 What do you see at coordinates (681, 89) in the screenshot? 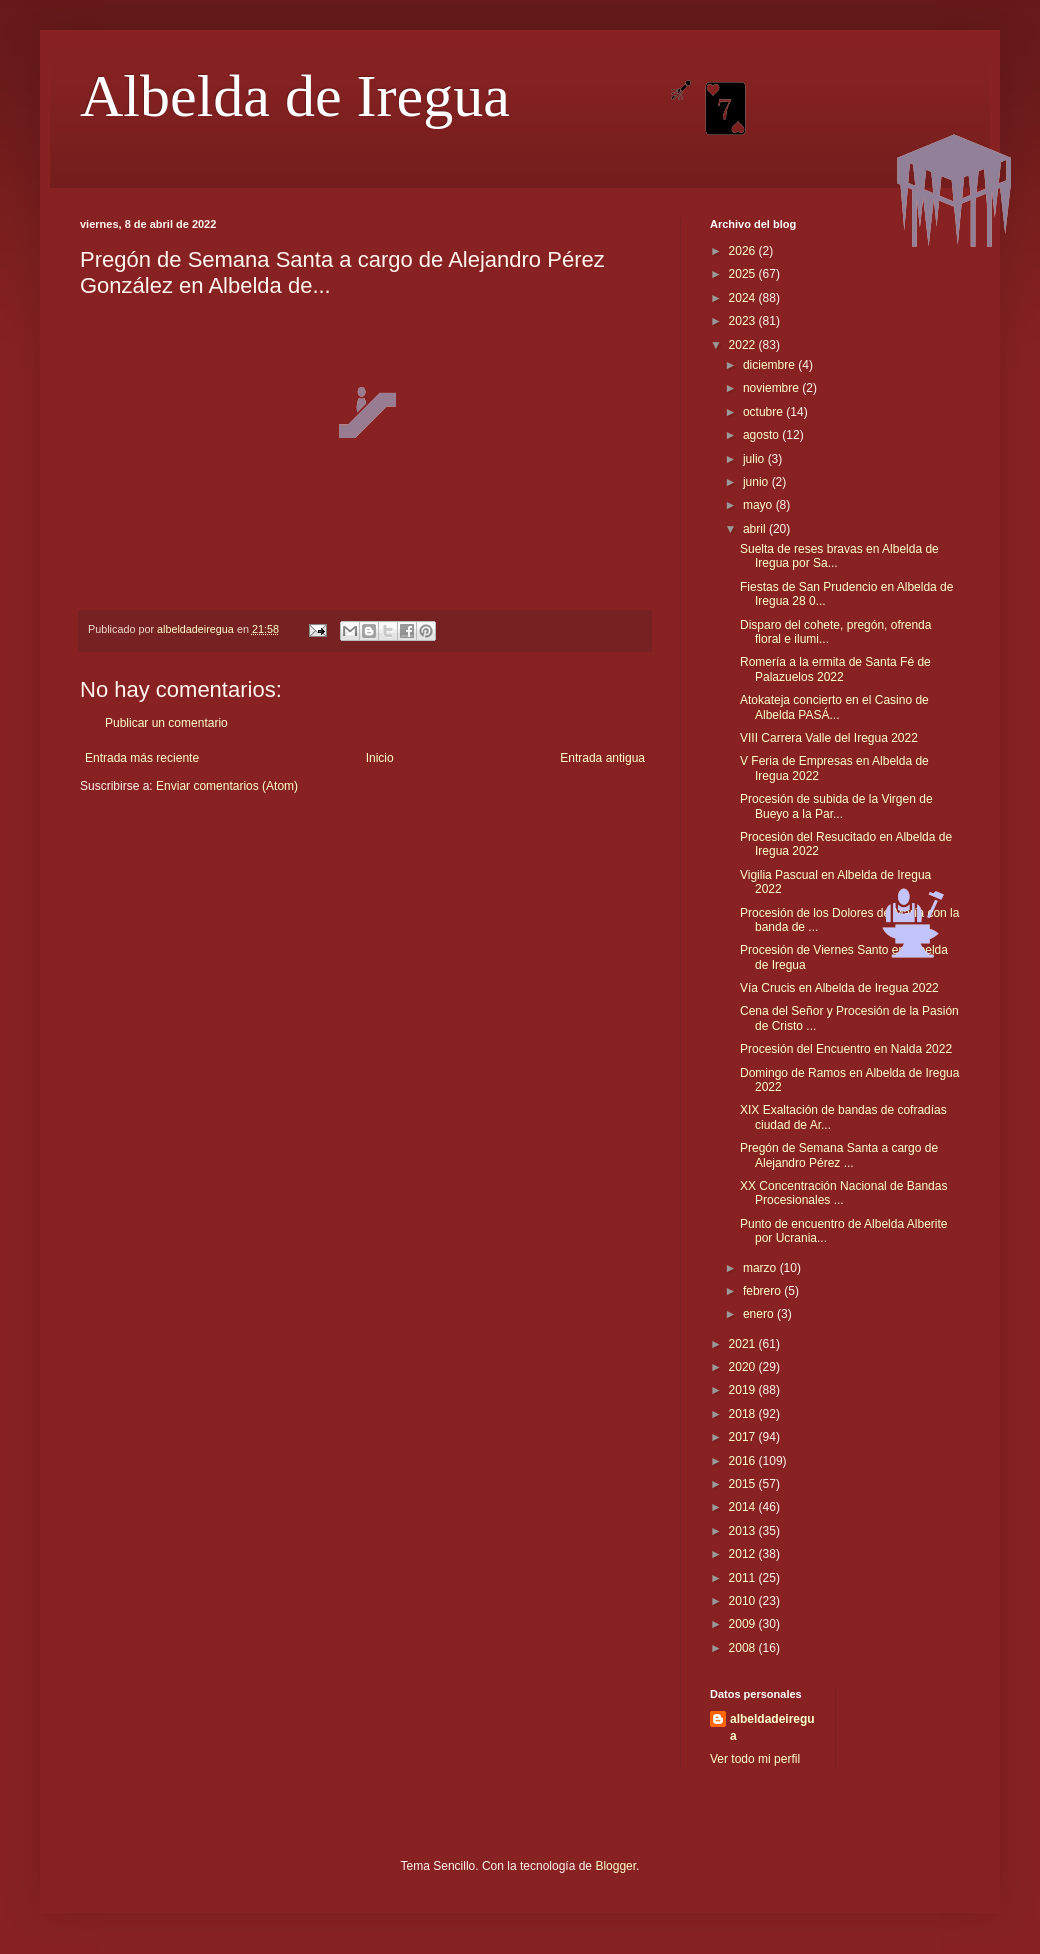
I see `launch celebration or fireworks effect` at bounding box center [681, 89].